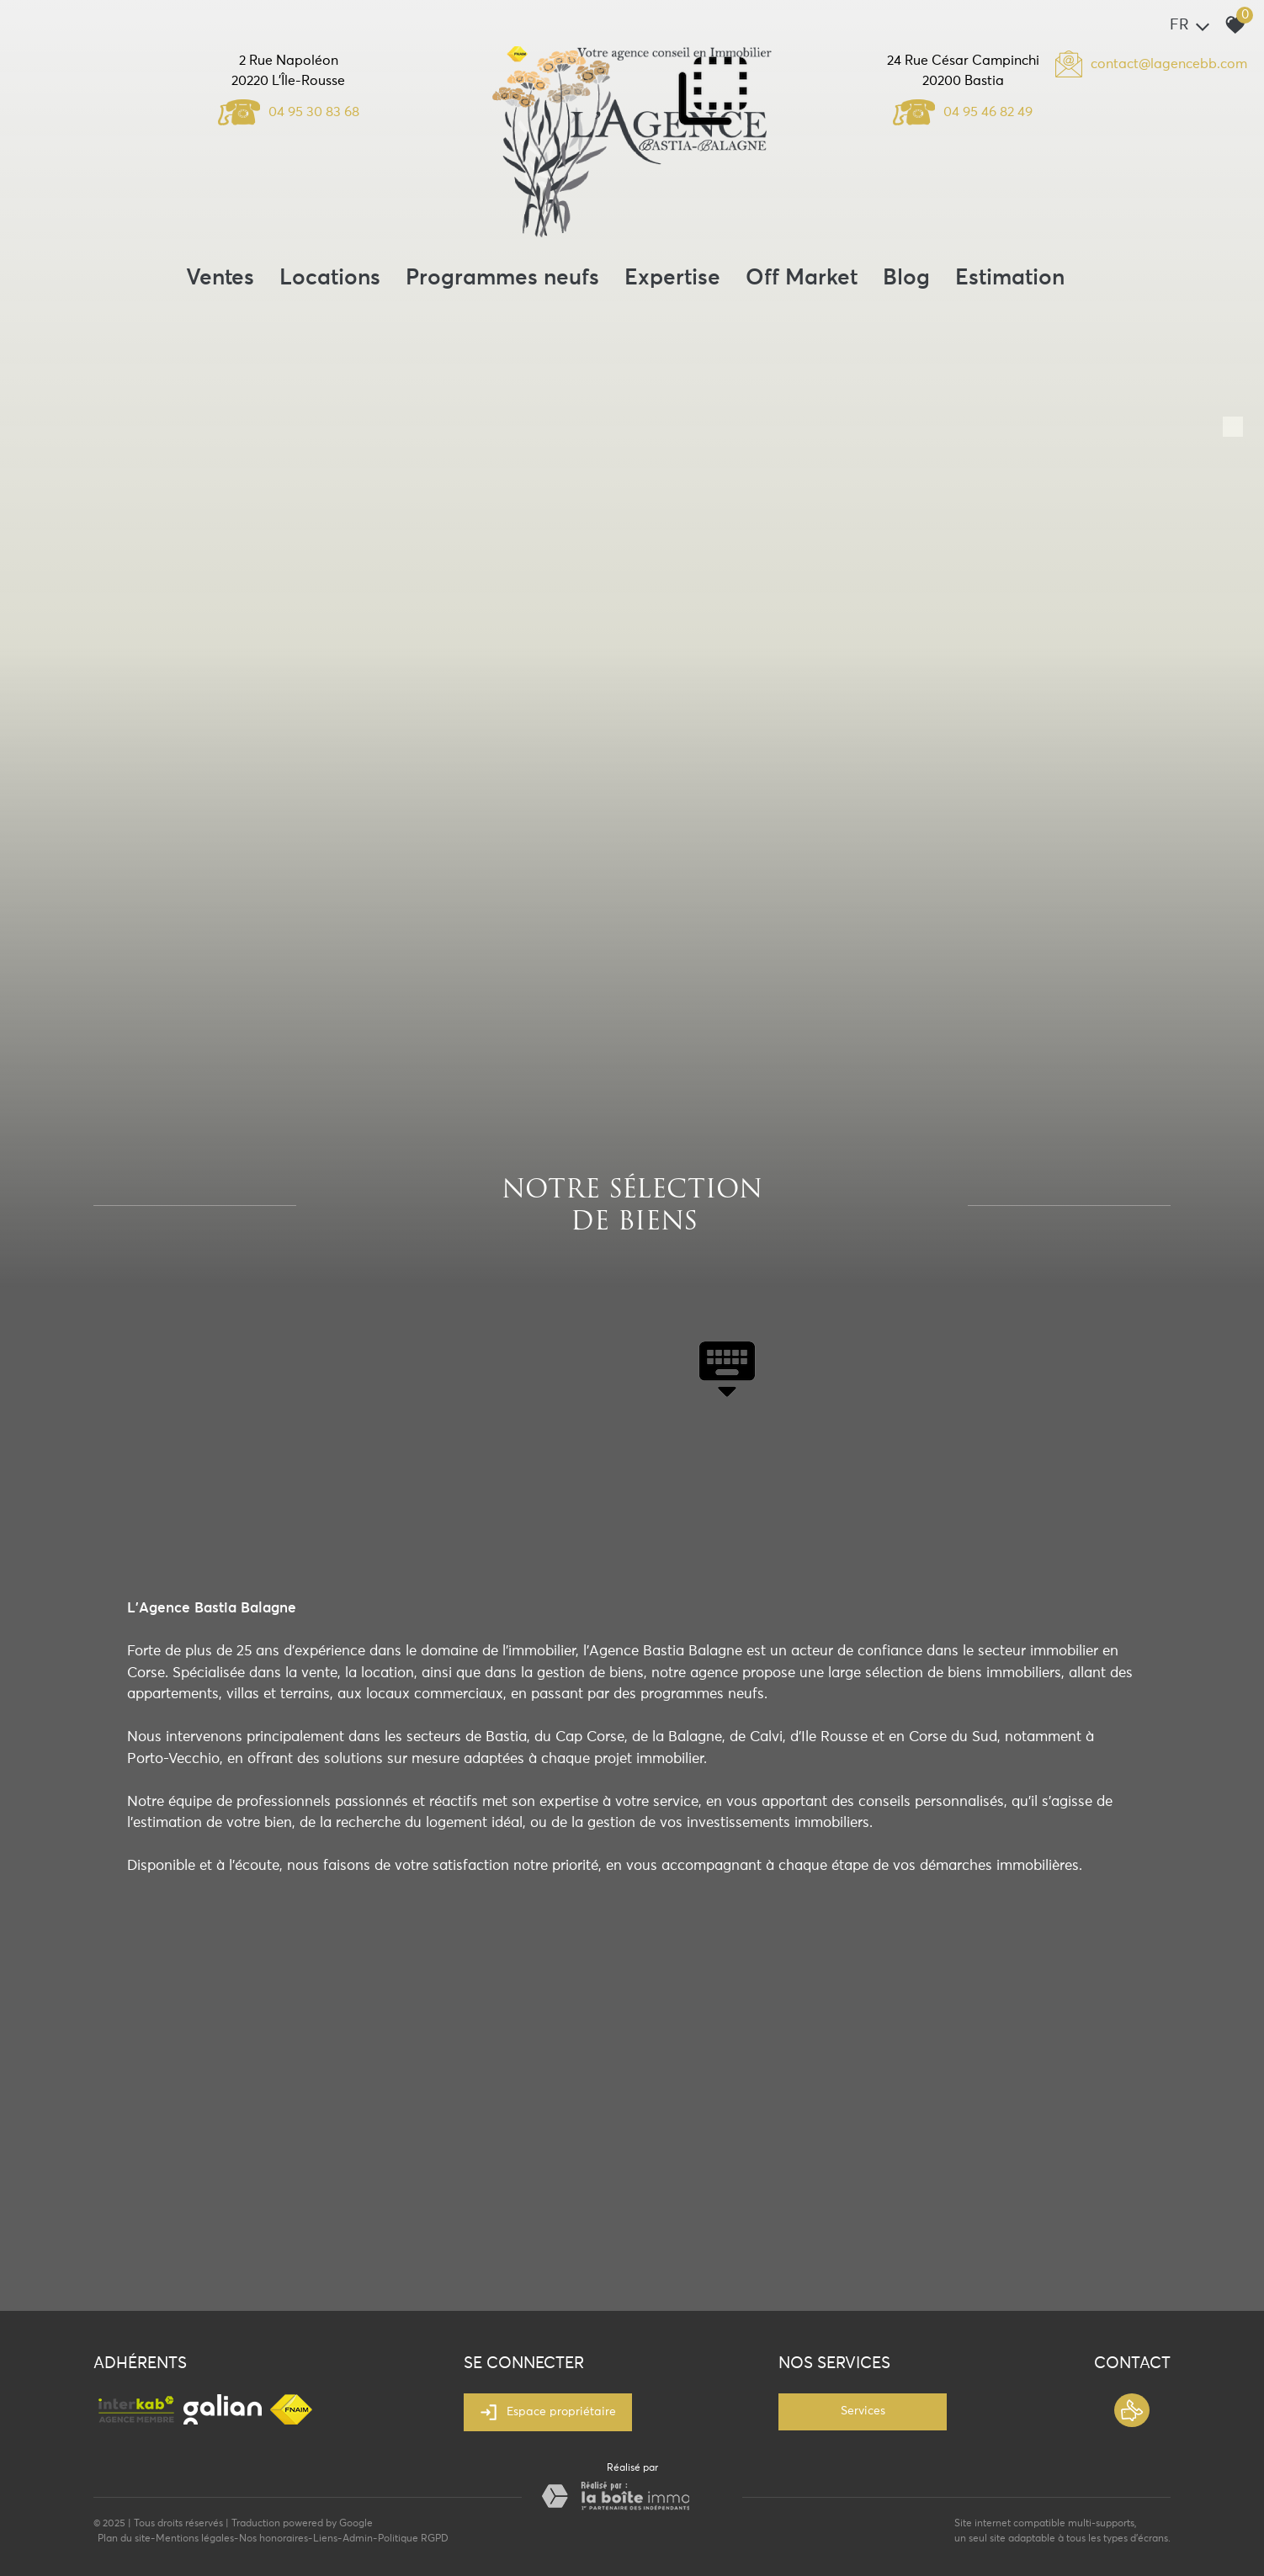  What do you see at coordinates (713, 91) in the screenshot?
I see `send layer to back` at bounding box center [713, 91].